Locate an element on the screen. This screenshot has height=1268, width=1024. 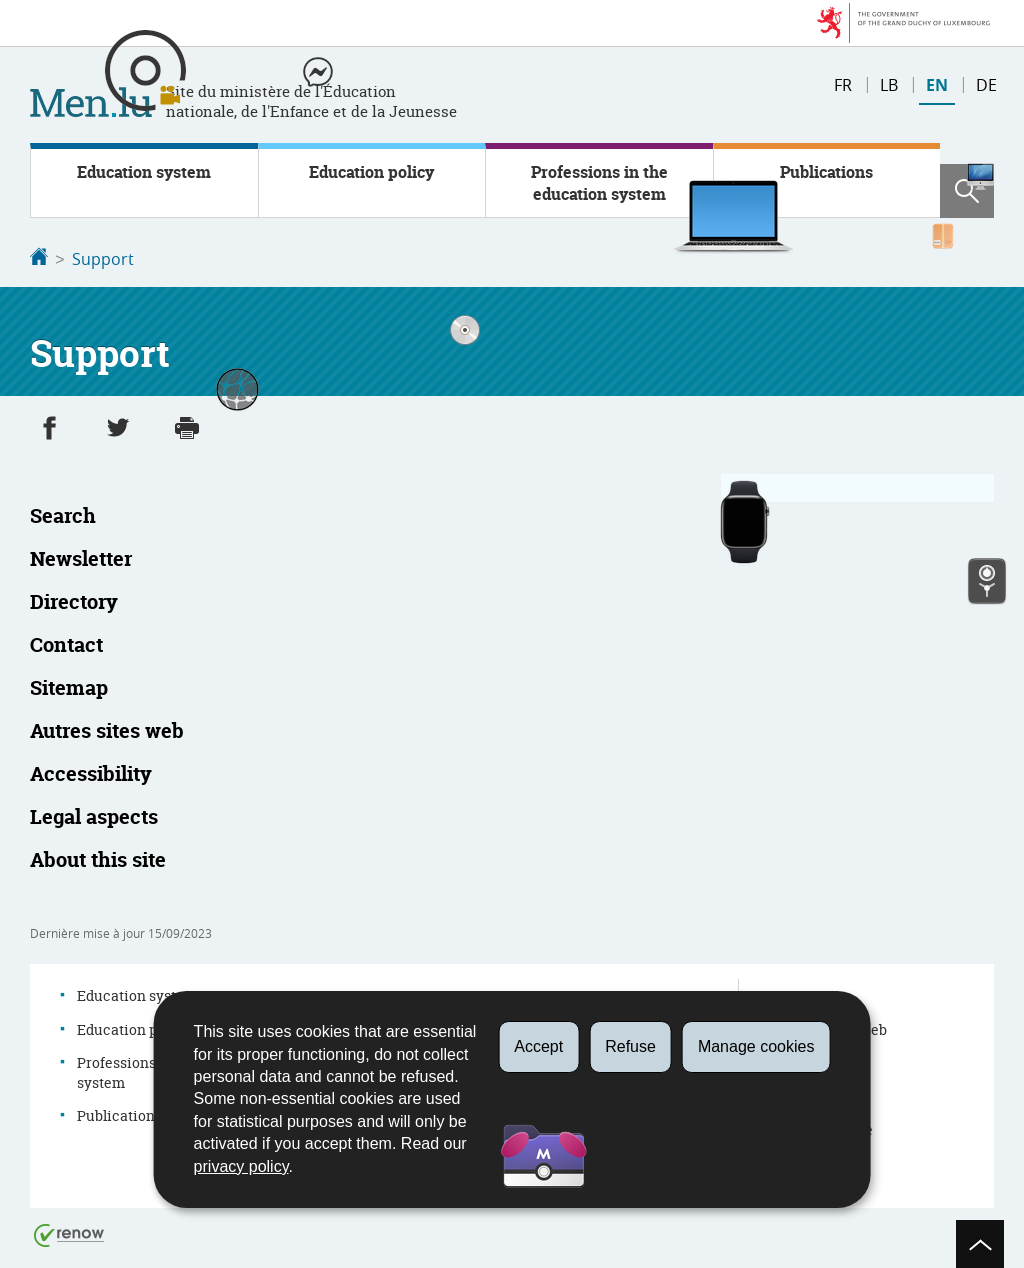
represents this macbook device in system settings is located at coordinates (733, 205).